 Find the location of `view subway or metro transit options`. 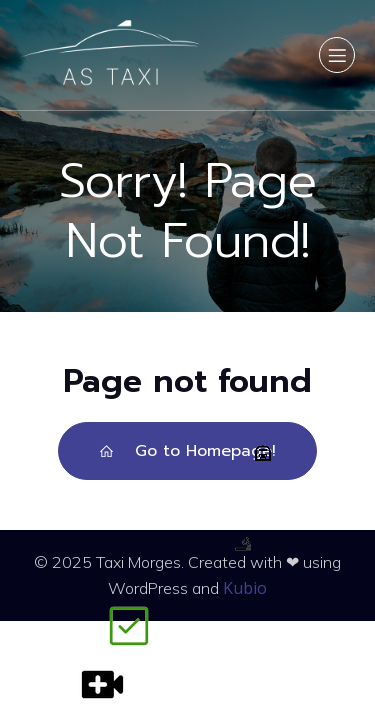

view subway or metro transit options is located at coordinates (263, 453).